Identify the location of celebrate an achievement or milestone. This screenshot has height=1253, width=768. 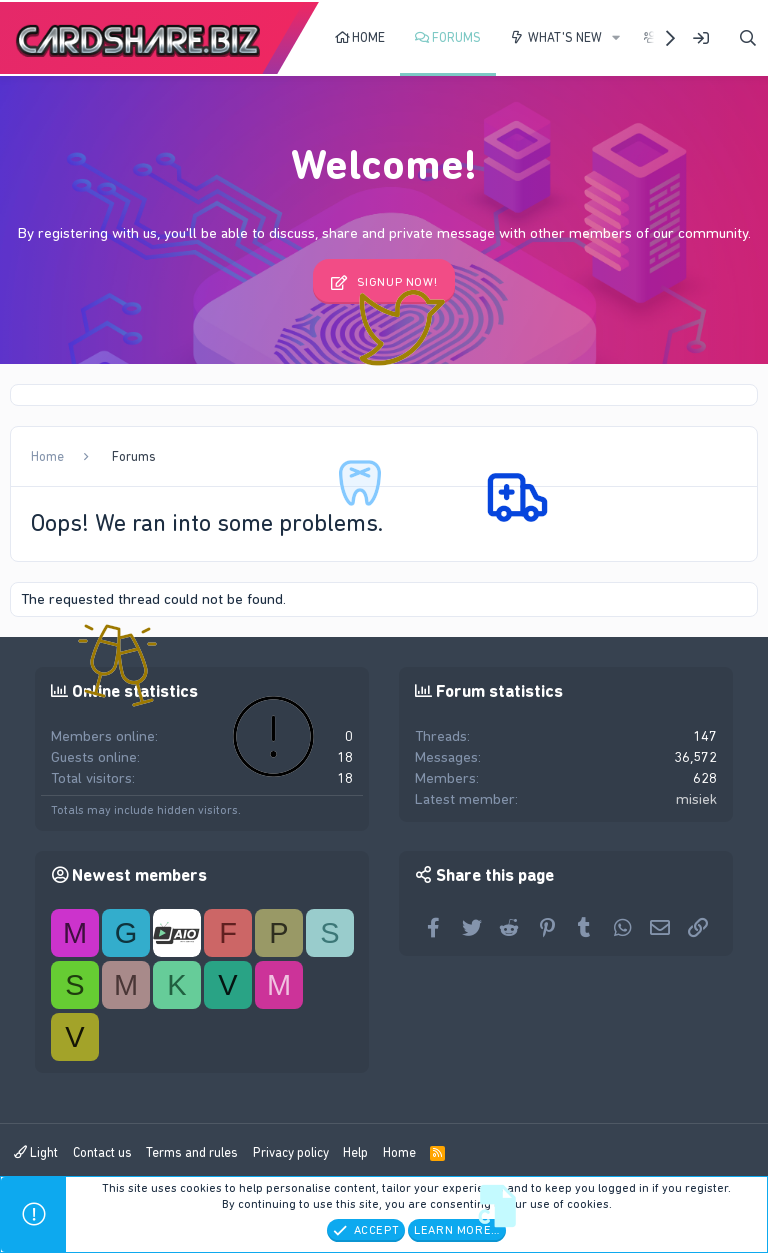
(119, 665).